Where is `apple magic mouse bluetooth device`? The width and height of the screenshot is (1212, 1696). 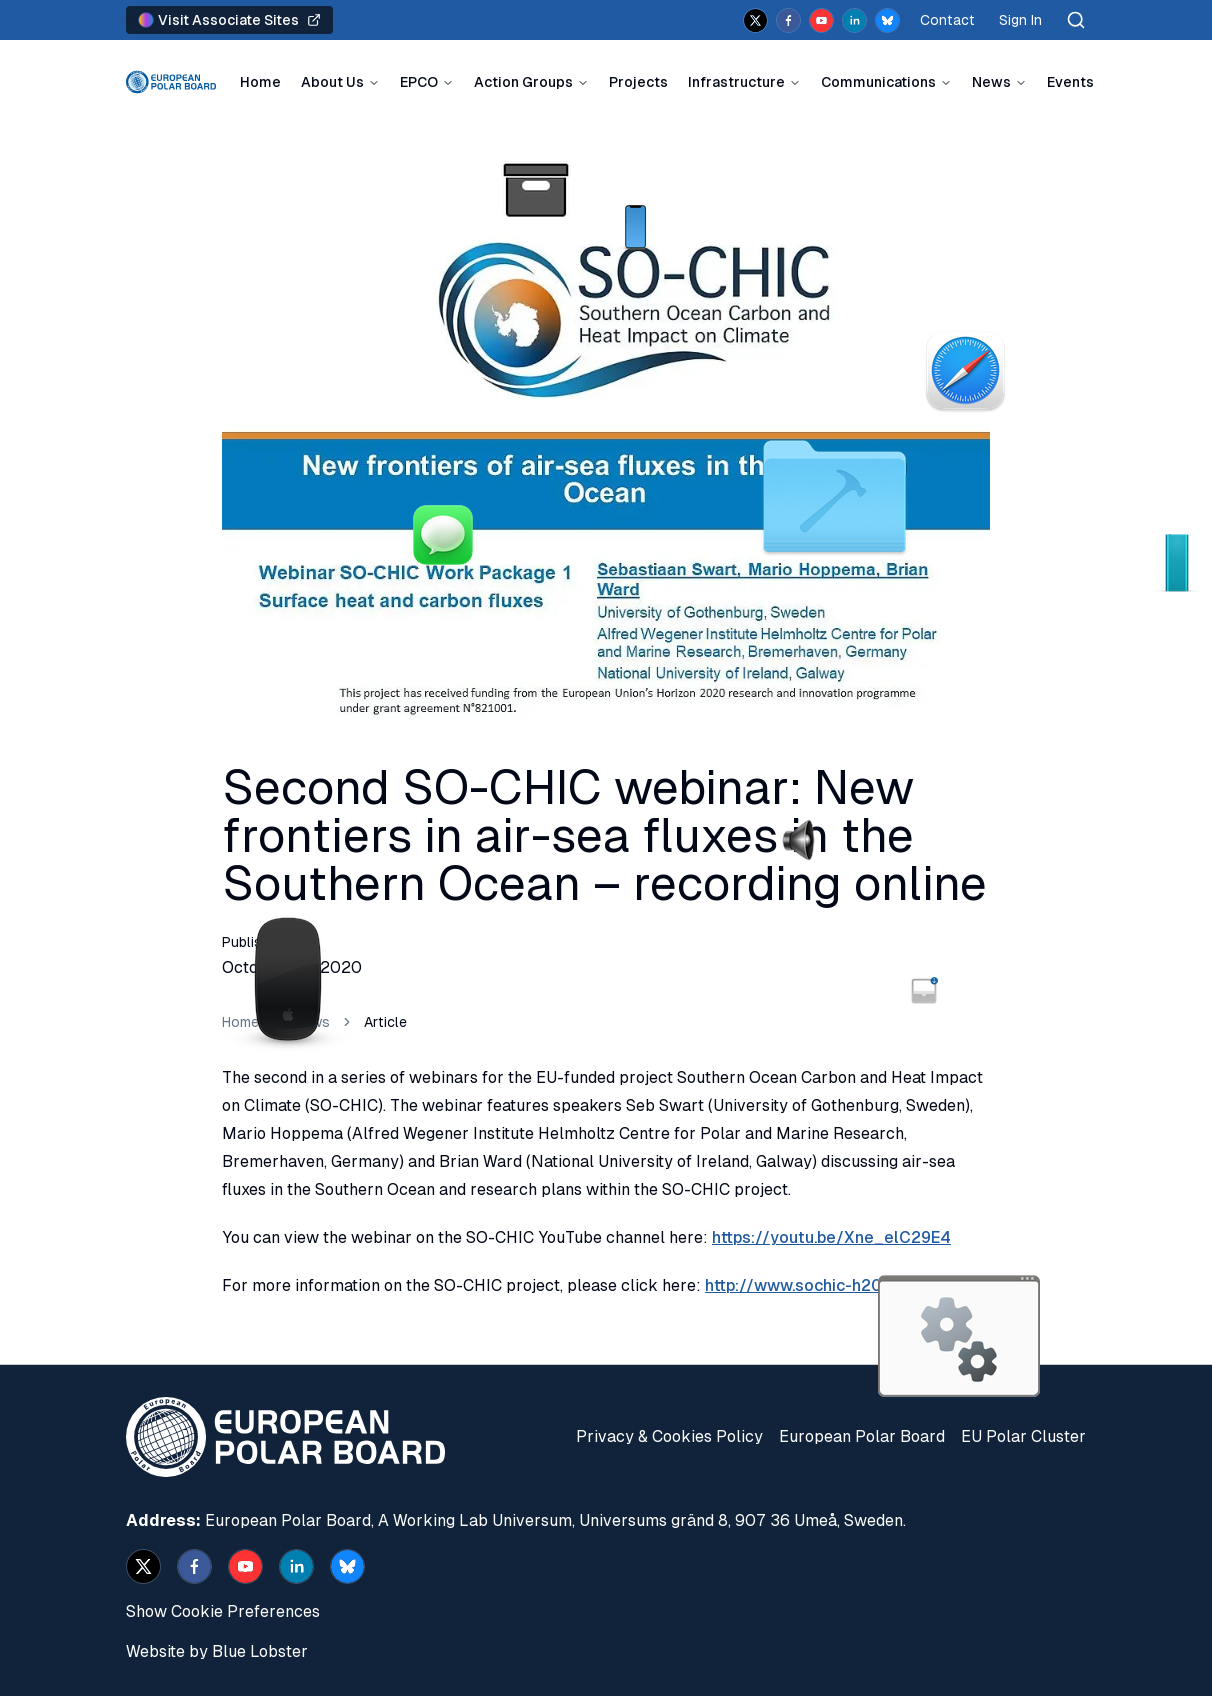
apple magic mouse bluetooth device is located at coordinates (288, 984).